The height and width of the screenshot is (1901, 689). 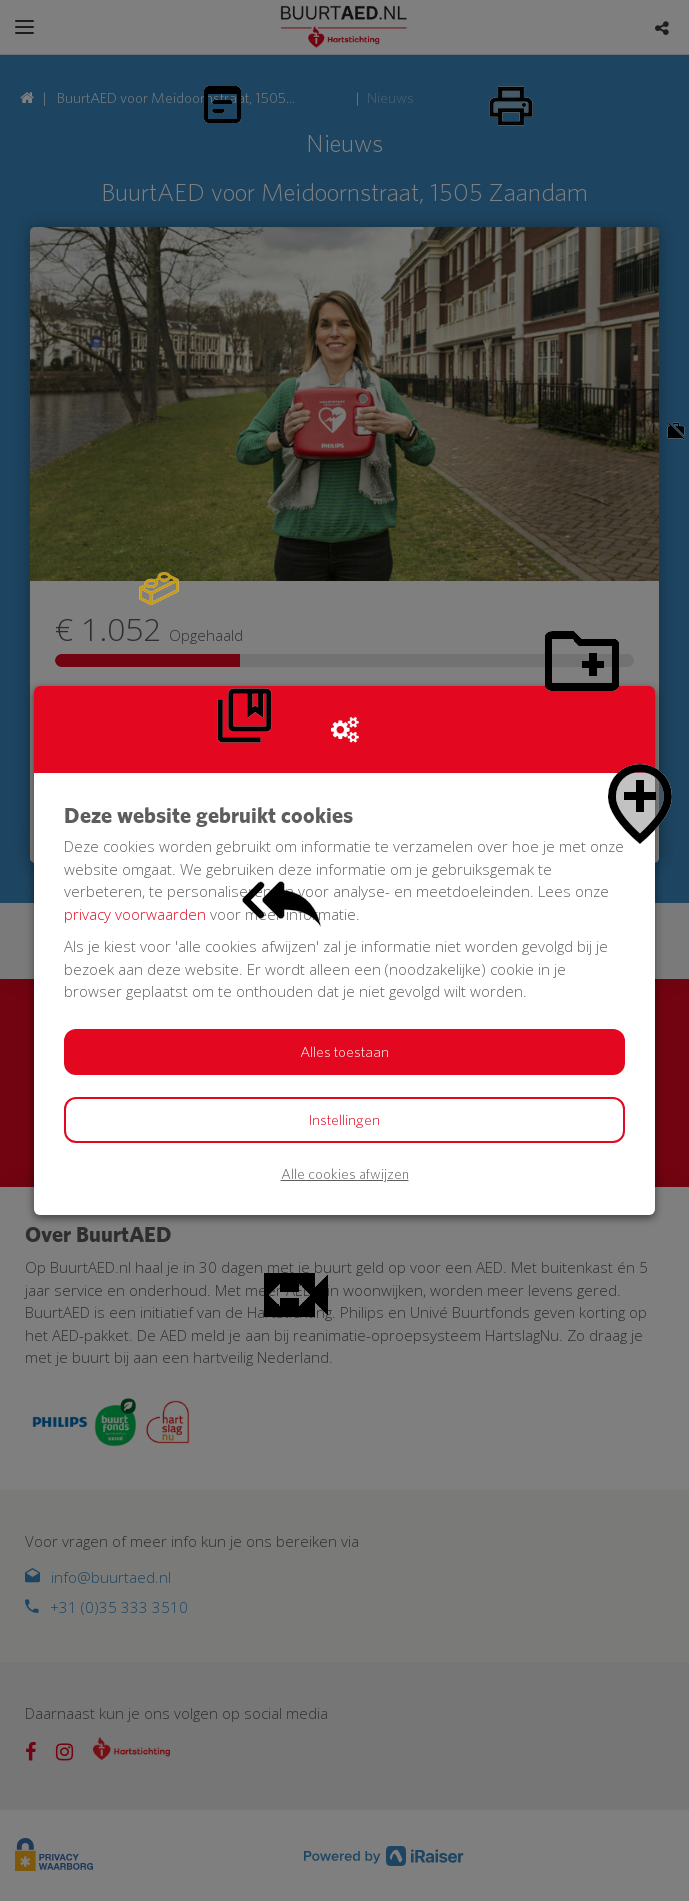 I want to click on print the current document or page, so click(x=511, y=106).